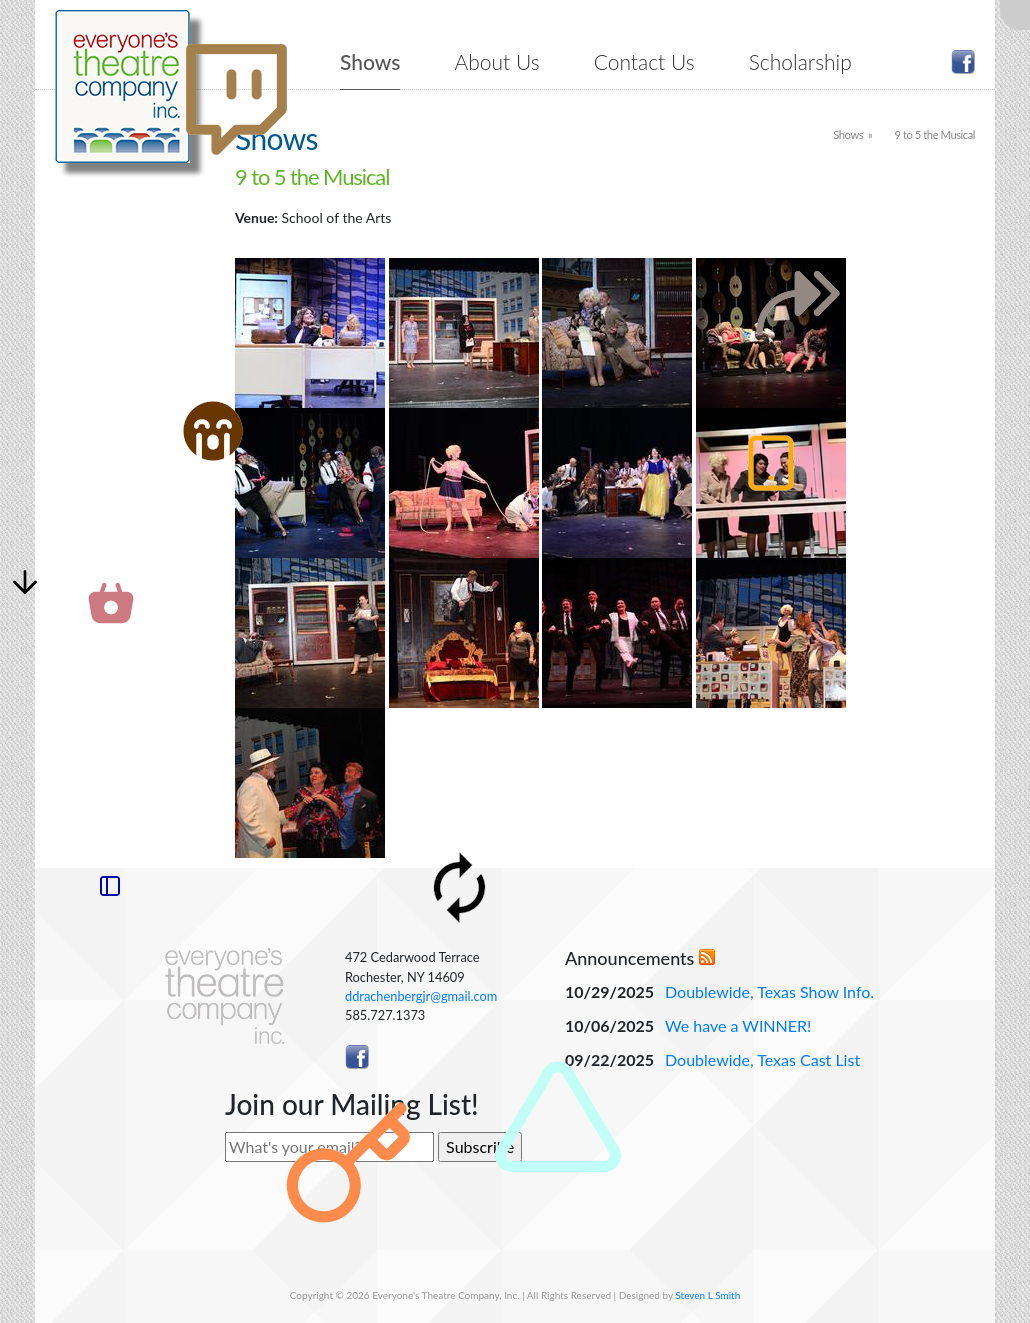 The height and width of the screenshot is (1323, 1030). What do you see at coordinates (25, 582) in the screenshot?
I see `download a file or content` at bounding box center [25, 582].